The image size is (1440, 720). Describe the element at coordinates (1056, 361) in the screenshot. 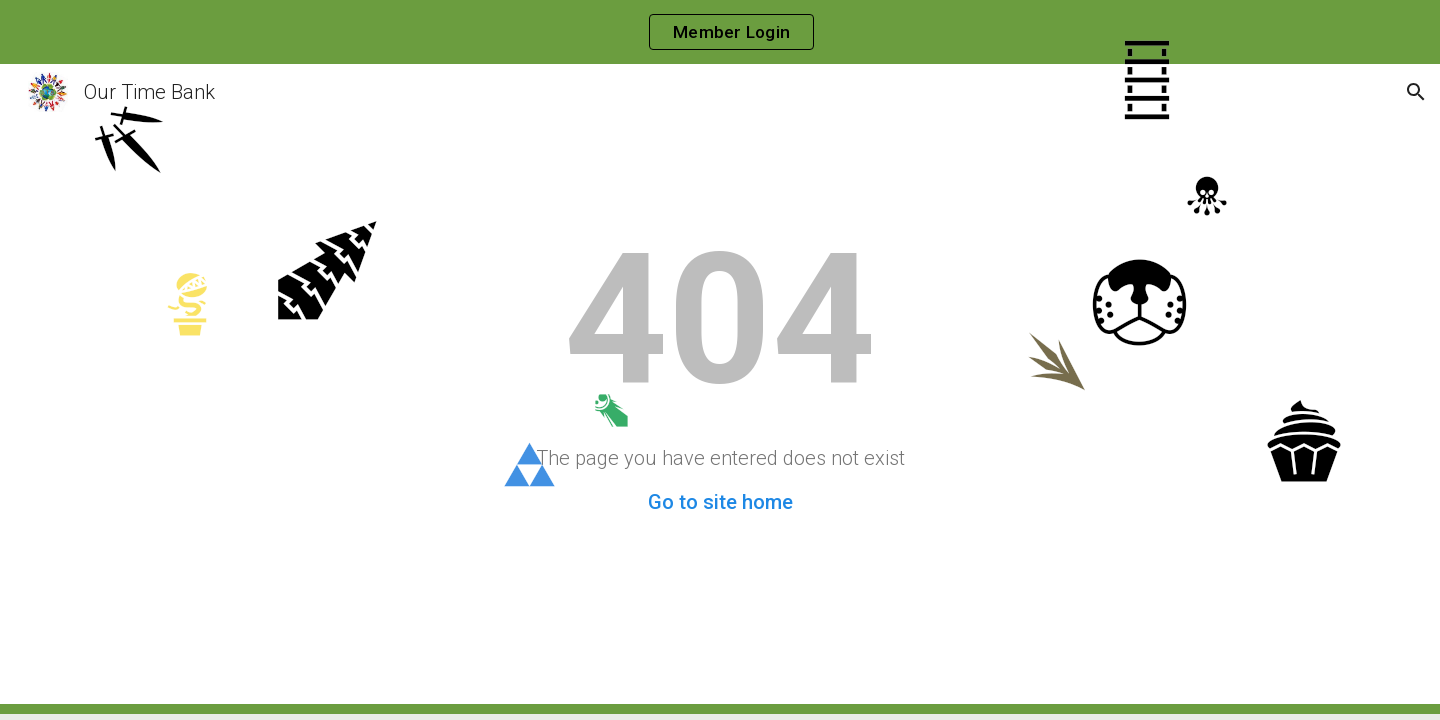

I see `equip or select paper arrows as ammunition` at that location.